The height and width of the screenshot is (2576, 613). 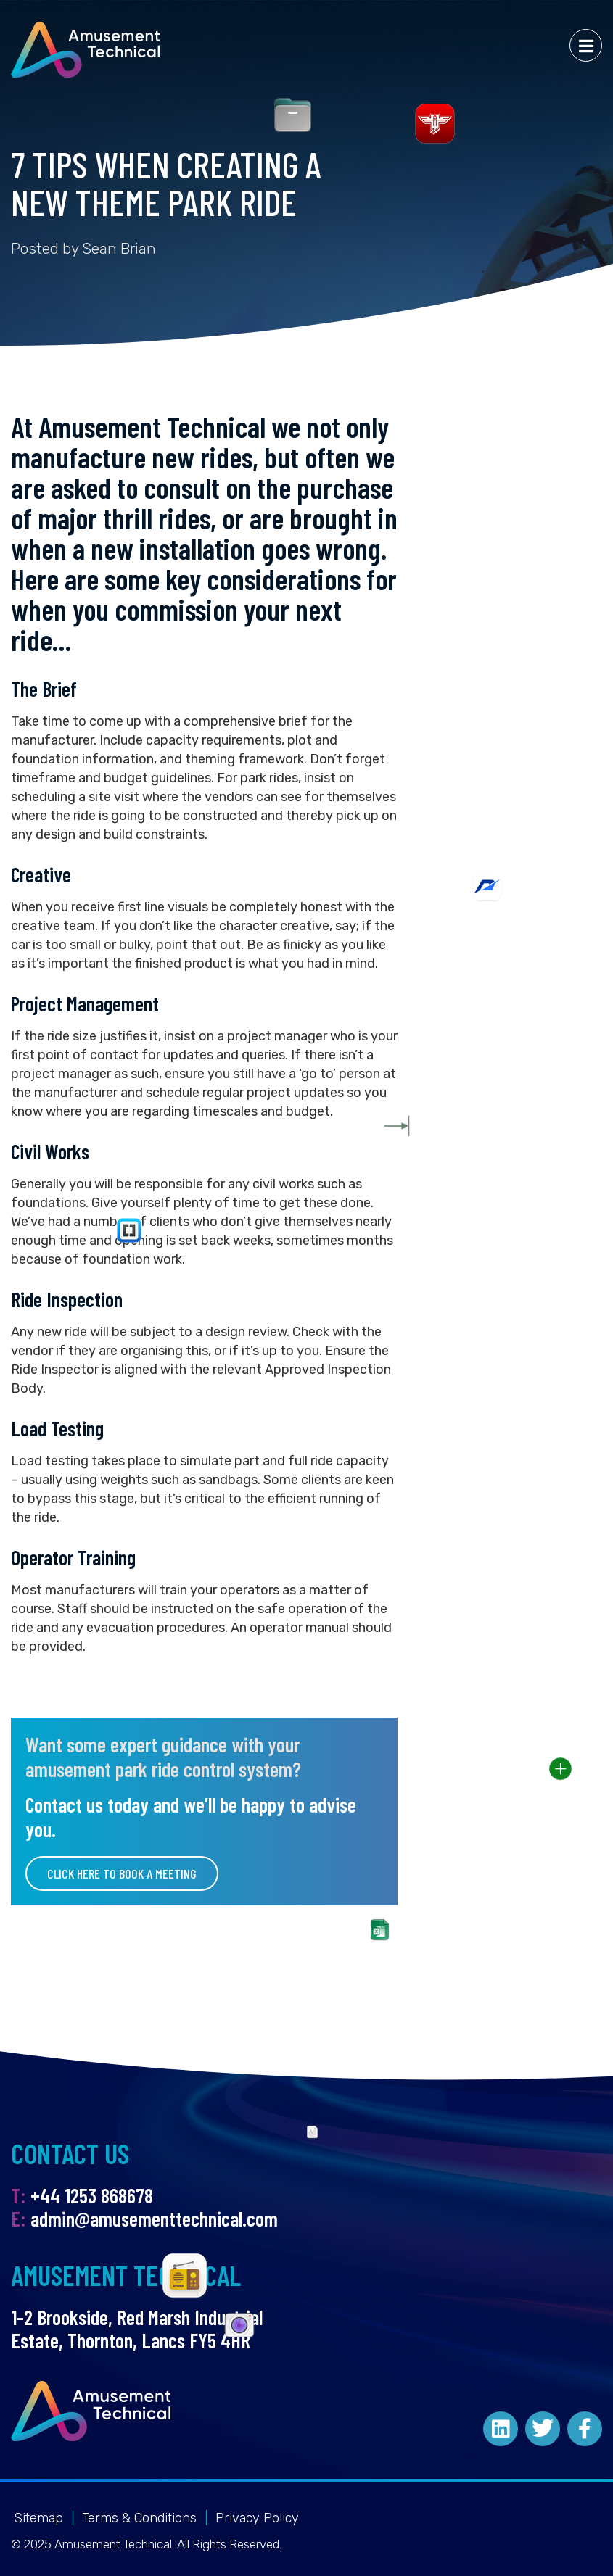 I want to click on launch Return to Castle Wolfenstein game, so click(x=435, y=123).